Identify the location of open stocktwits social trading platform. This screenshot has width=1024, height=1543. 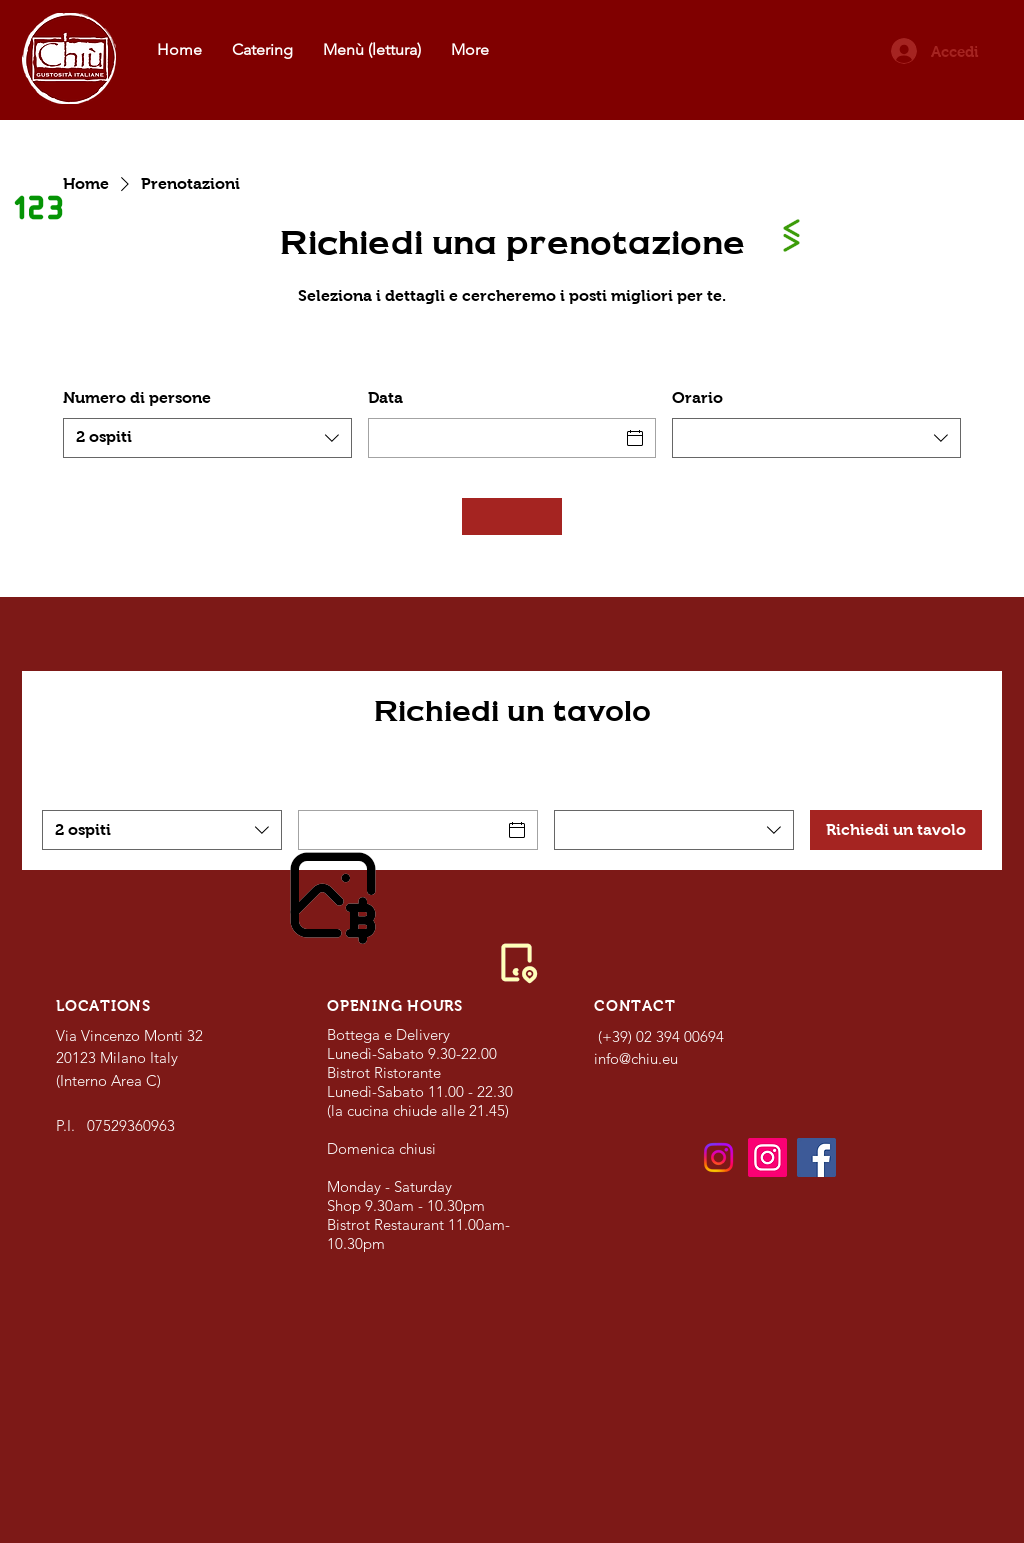
(791, 235).